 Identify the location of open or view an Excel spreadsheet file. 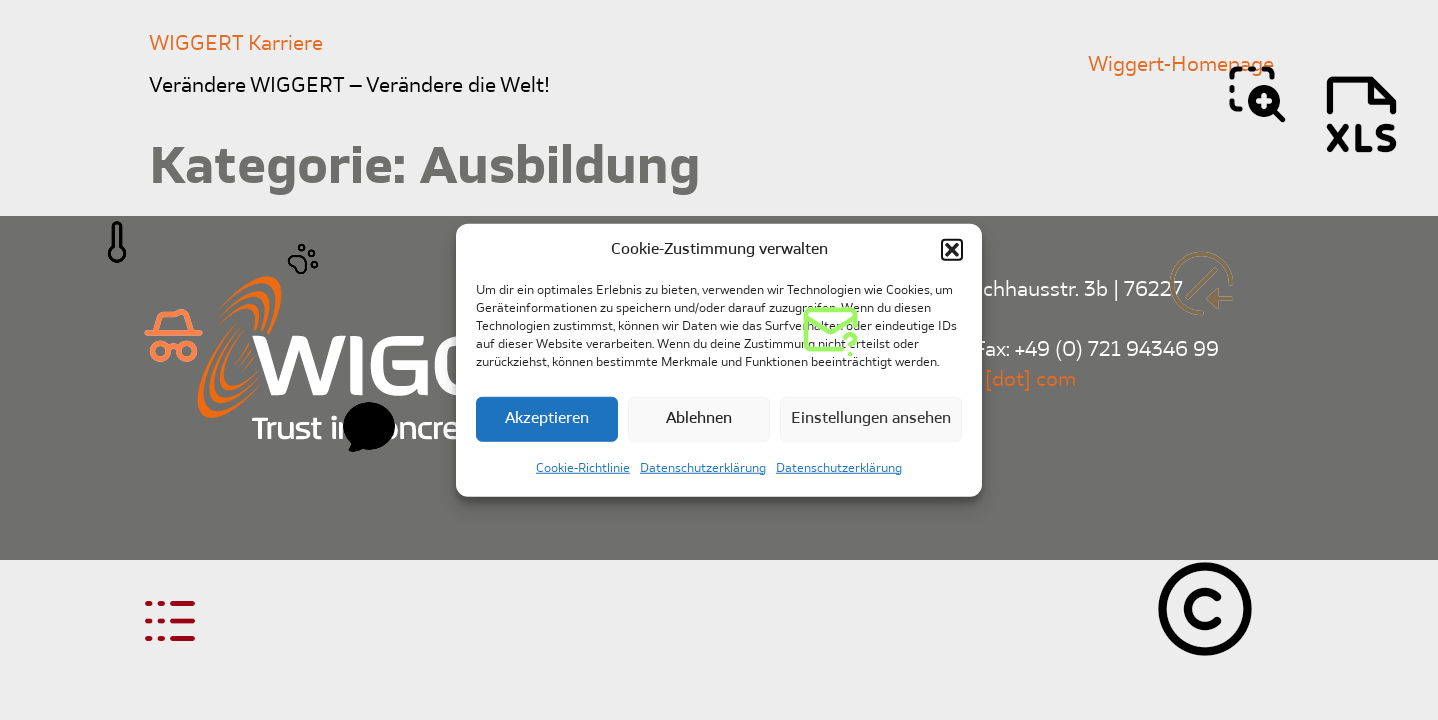
(1361, 117).